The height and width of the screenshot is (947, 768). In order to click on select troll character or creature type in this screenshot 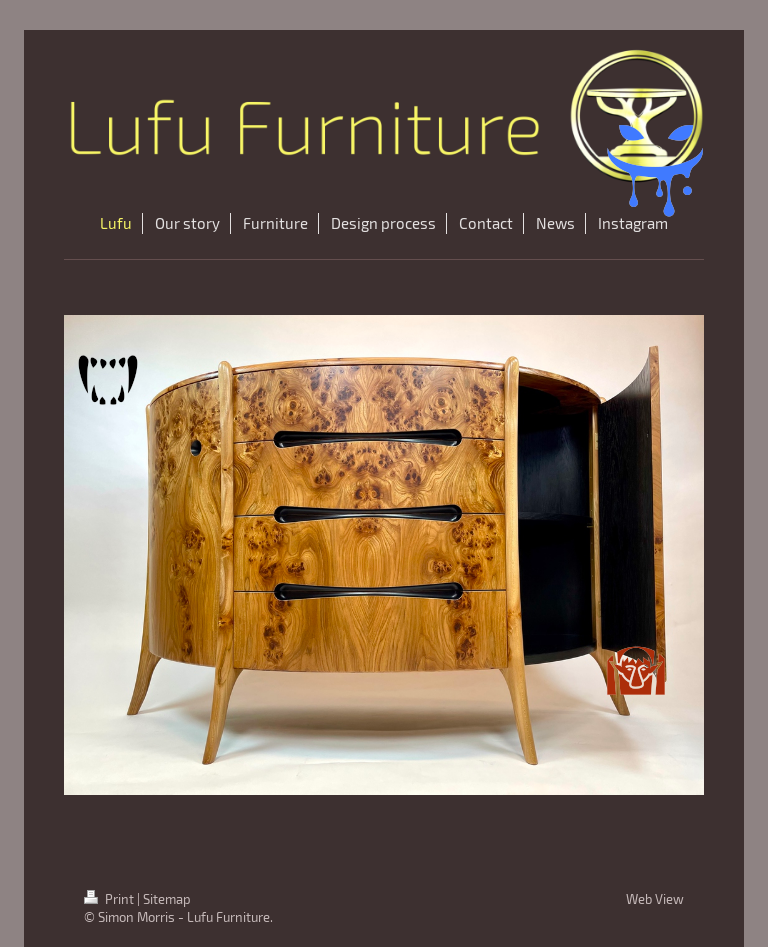, I will do `click(636, 666)`.